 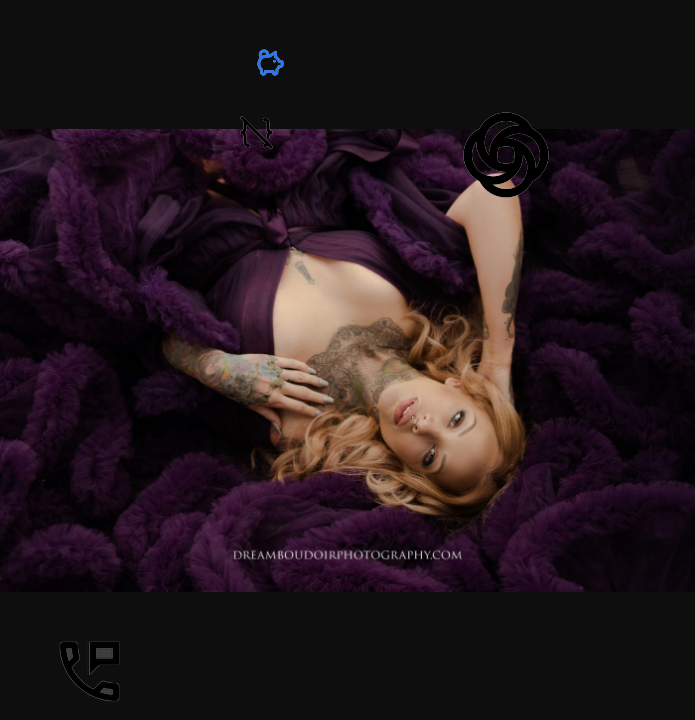 What do you see at coordinates (256, 132) in the screenshot?
I see `disable code formatting or syntax highlighting` at bounding box center [256, 132].